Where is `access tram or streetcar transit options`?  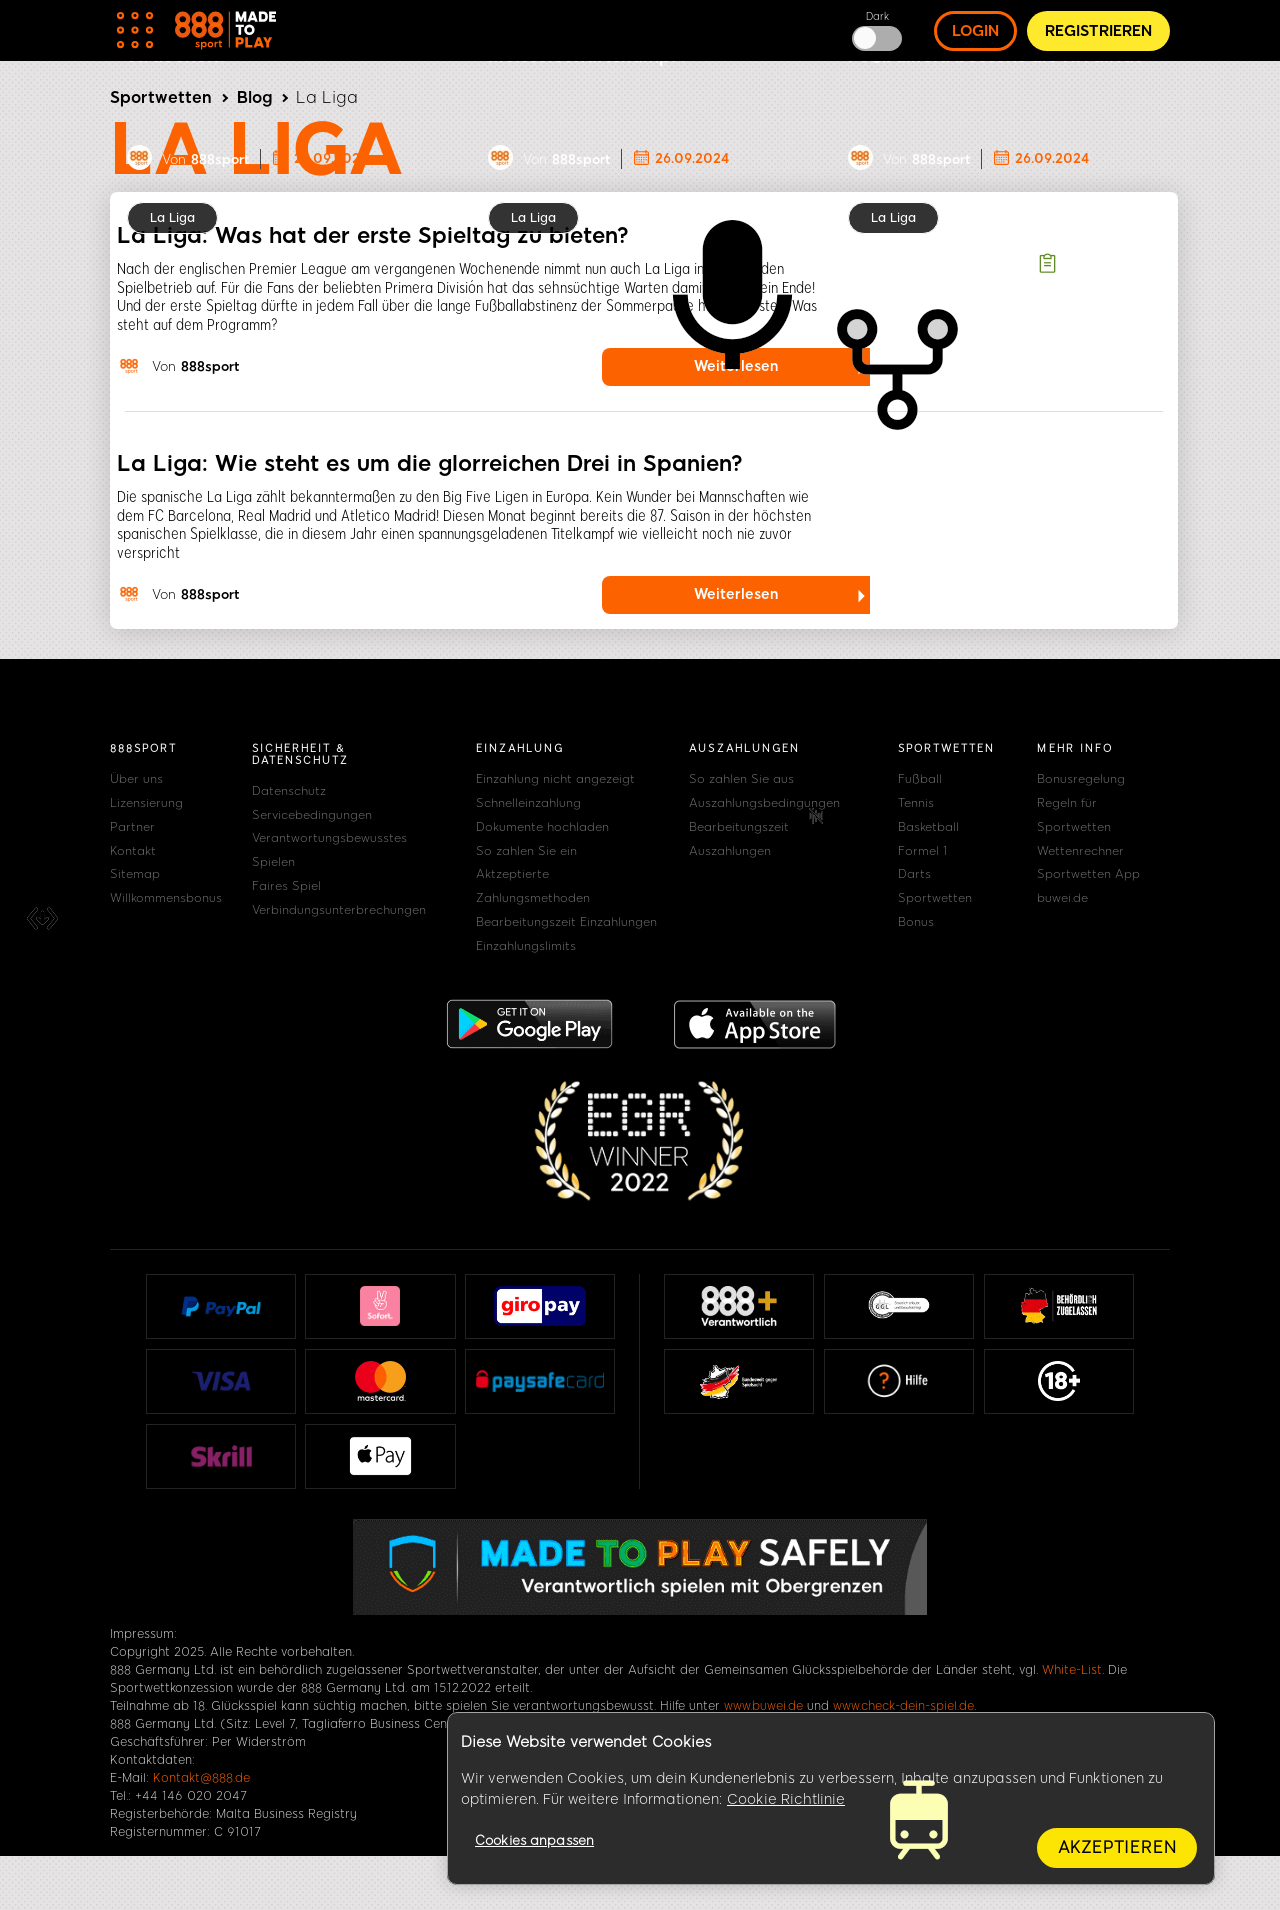 access tram or streetcar transit options is located at coordinates (919, 1820).